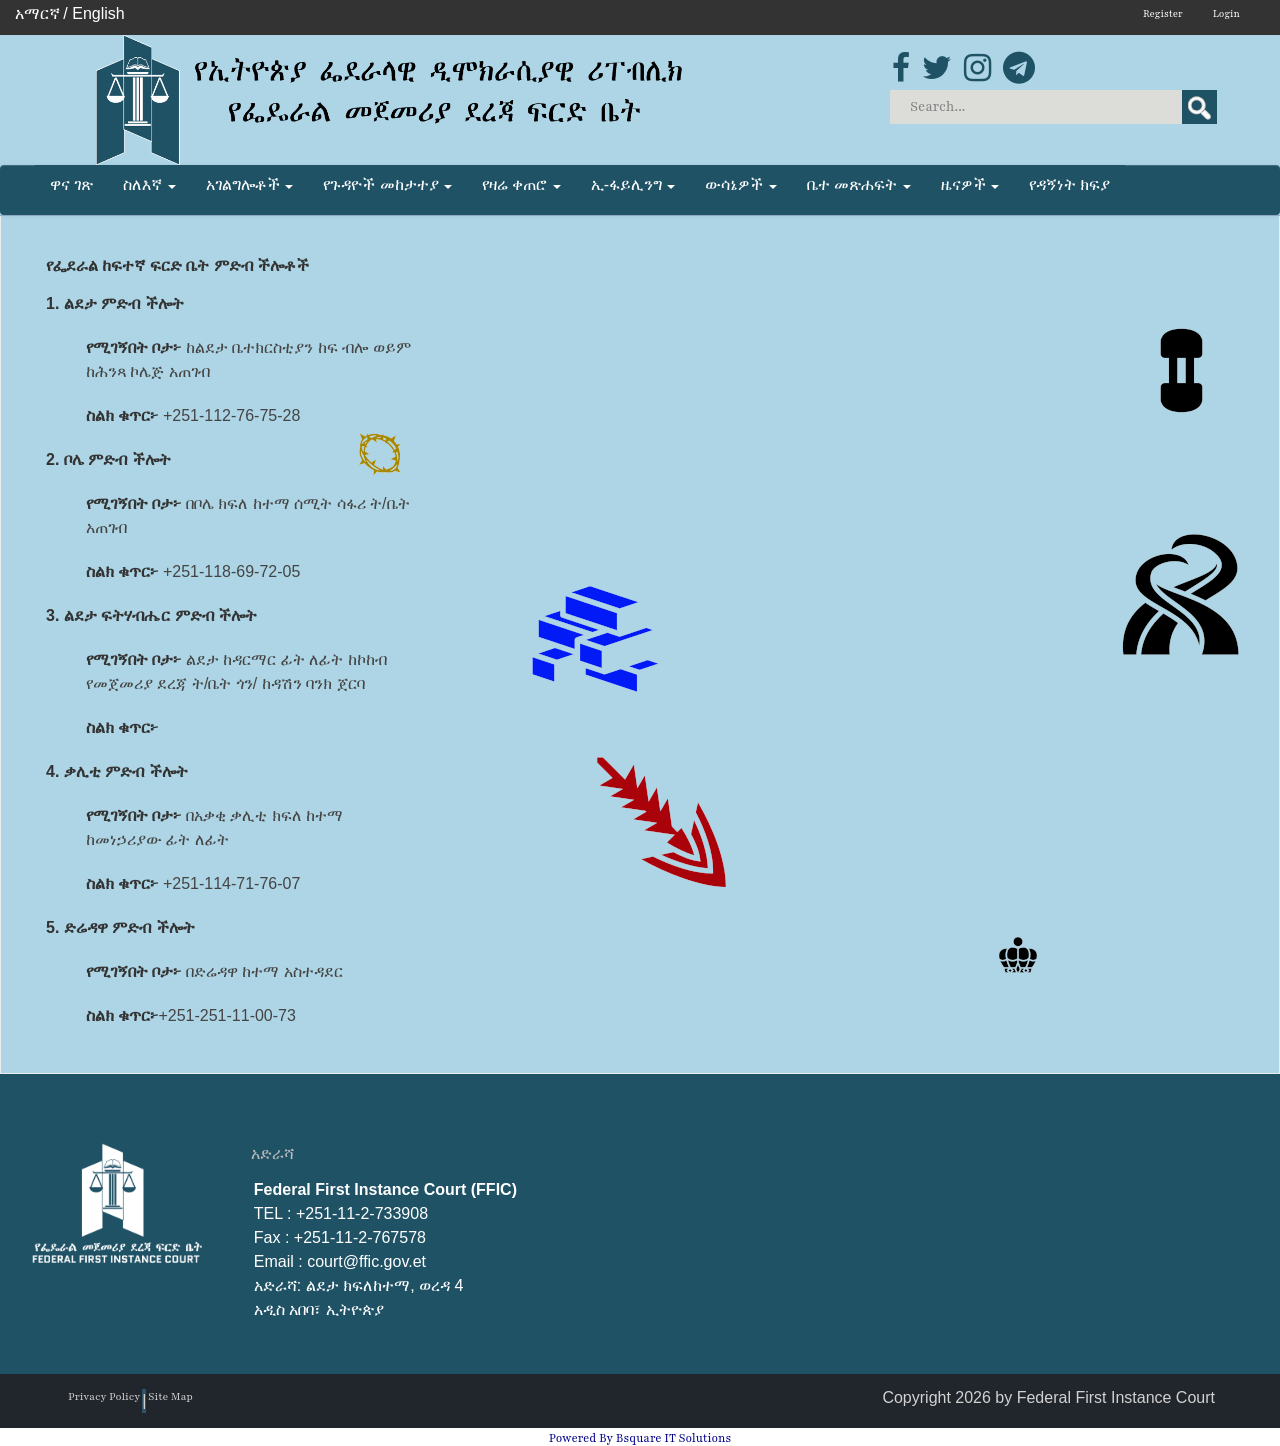 Image resolution: width=1280 pixels, height=1446 pixels. What do you see at coordinates (661, 821) in the screenshot?
I see `select a piercing or armor-penetrating attack` at bounding box center [661, 821].